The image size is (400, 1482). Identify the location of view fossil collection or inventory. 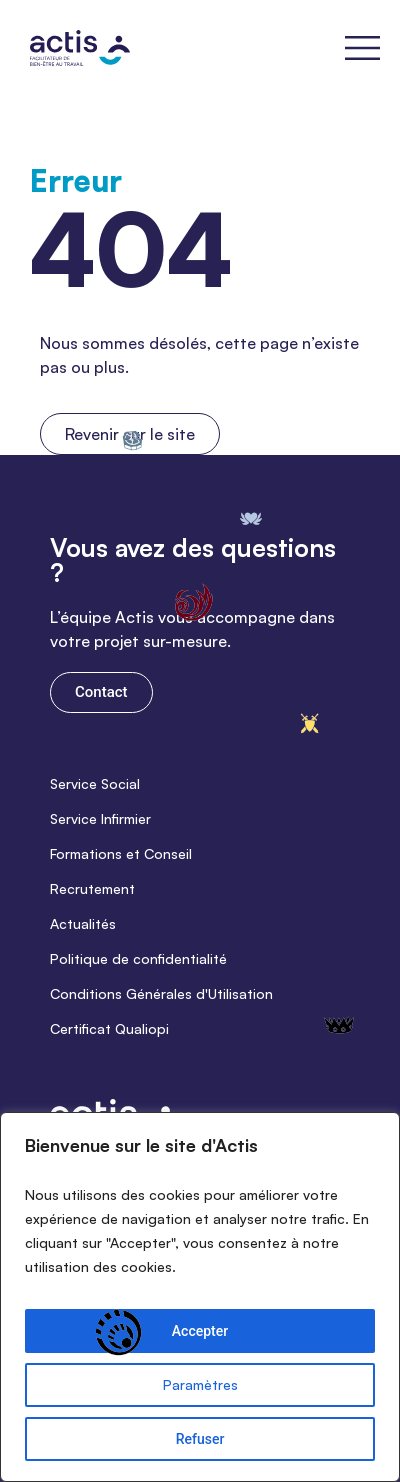
(132, 440).